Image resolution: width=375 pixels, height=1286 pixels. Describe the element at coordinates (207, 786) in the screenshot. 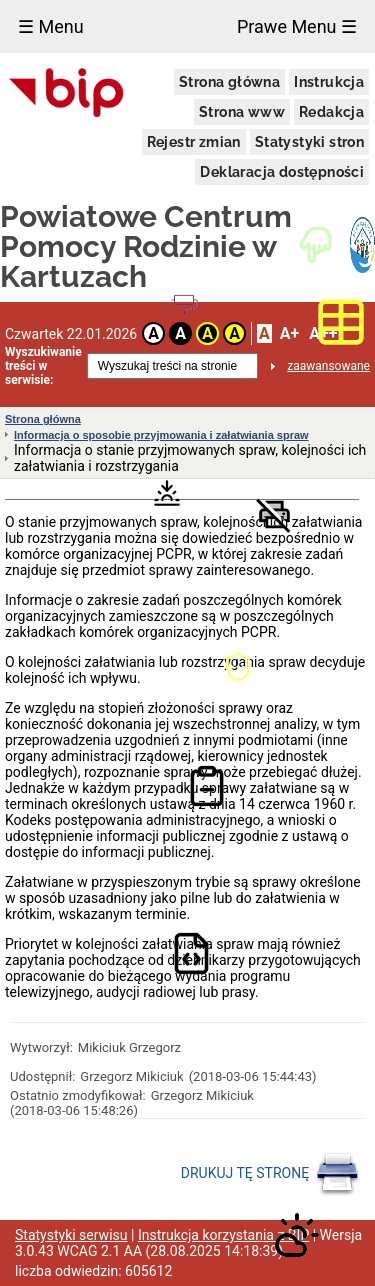

I see `remove an item from the clipboard` at that location.